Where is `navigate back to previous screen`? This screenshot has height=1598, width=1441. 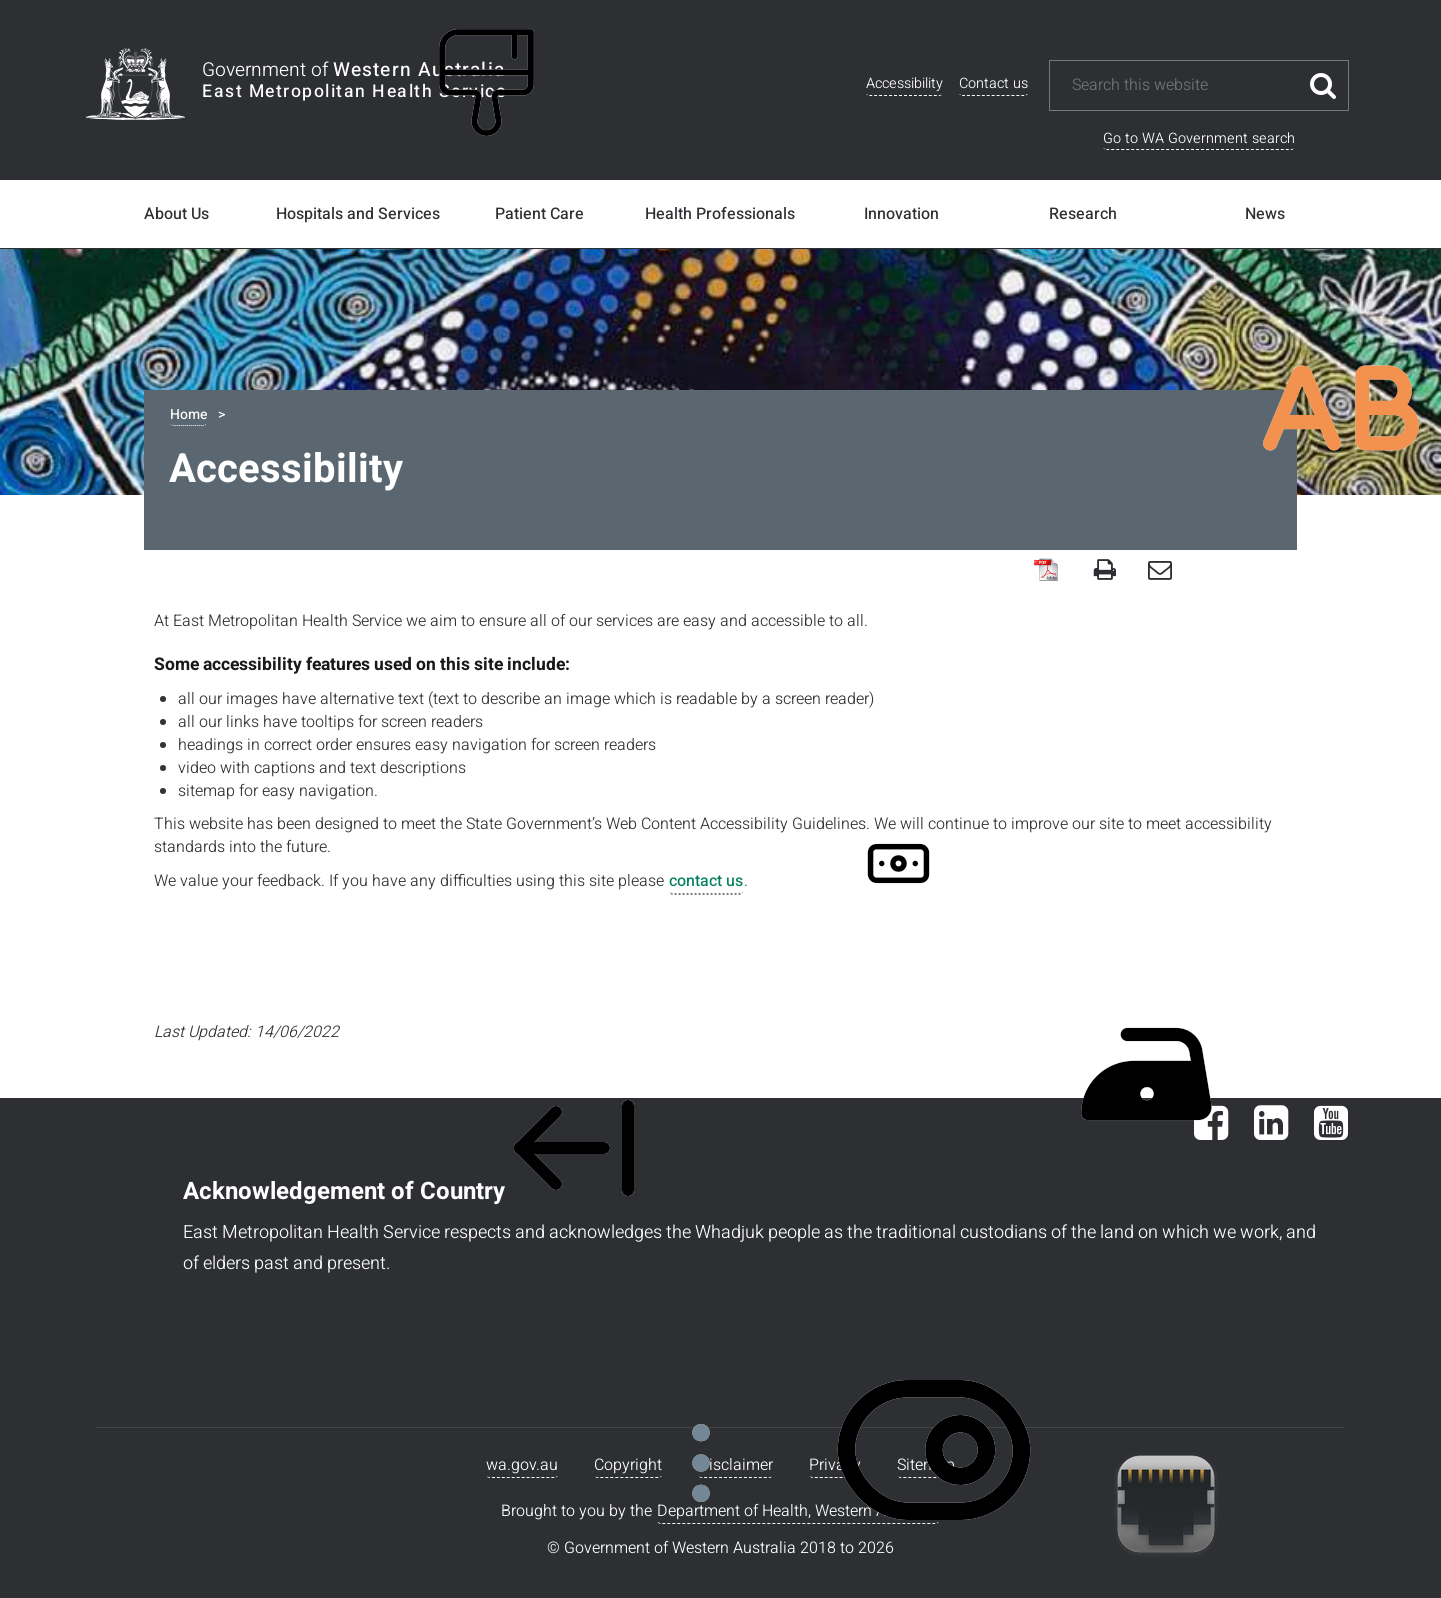
navigate back to previous screen is located at coordinates (574, 1148).